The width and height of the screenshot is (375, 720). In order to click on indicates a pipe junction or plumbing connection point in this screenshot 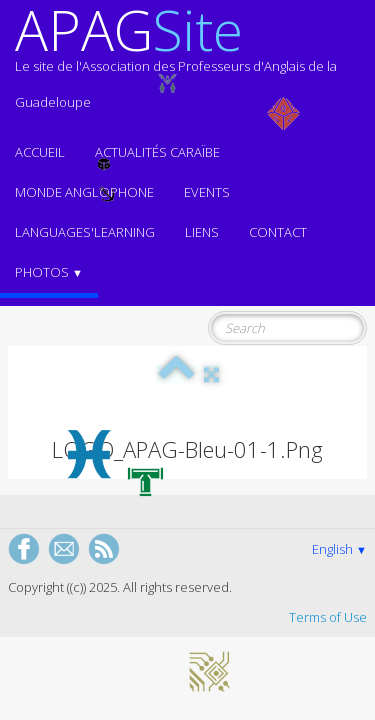, I will do `click(145, 478)`.